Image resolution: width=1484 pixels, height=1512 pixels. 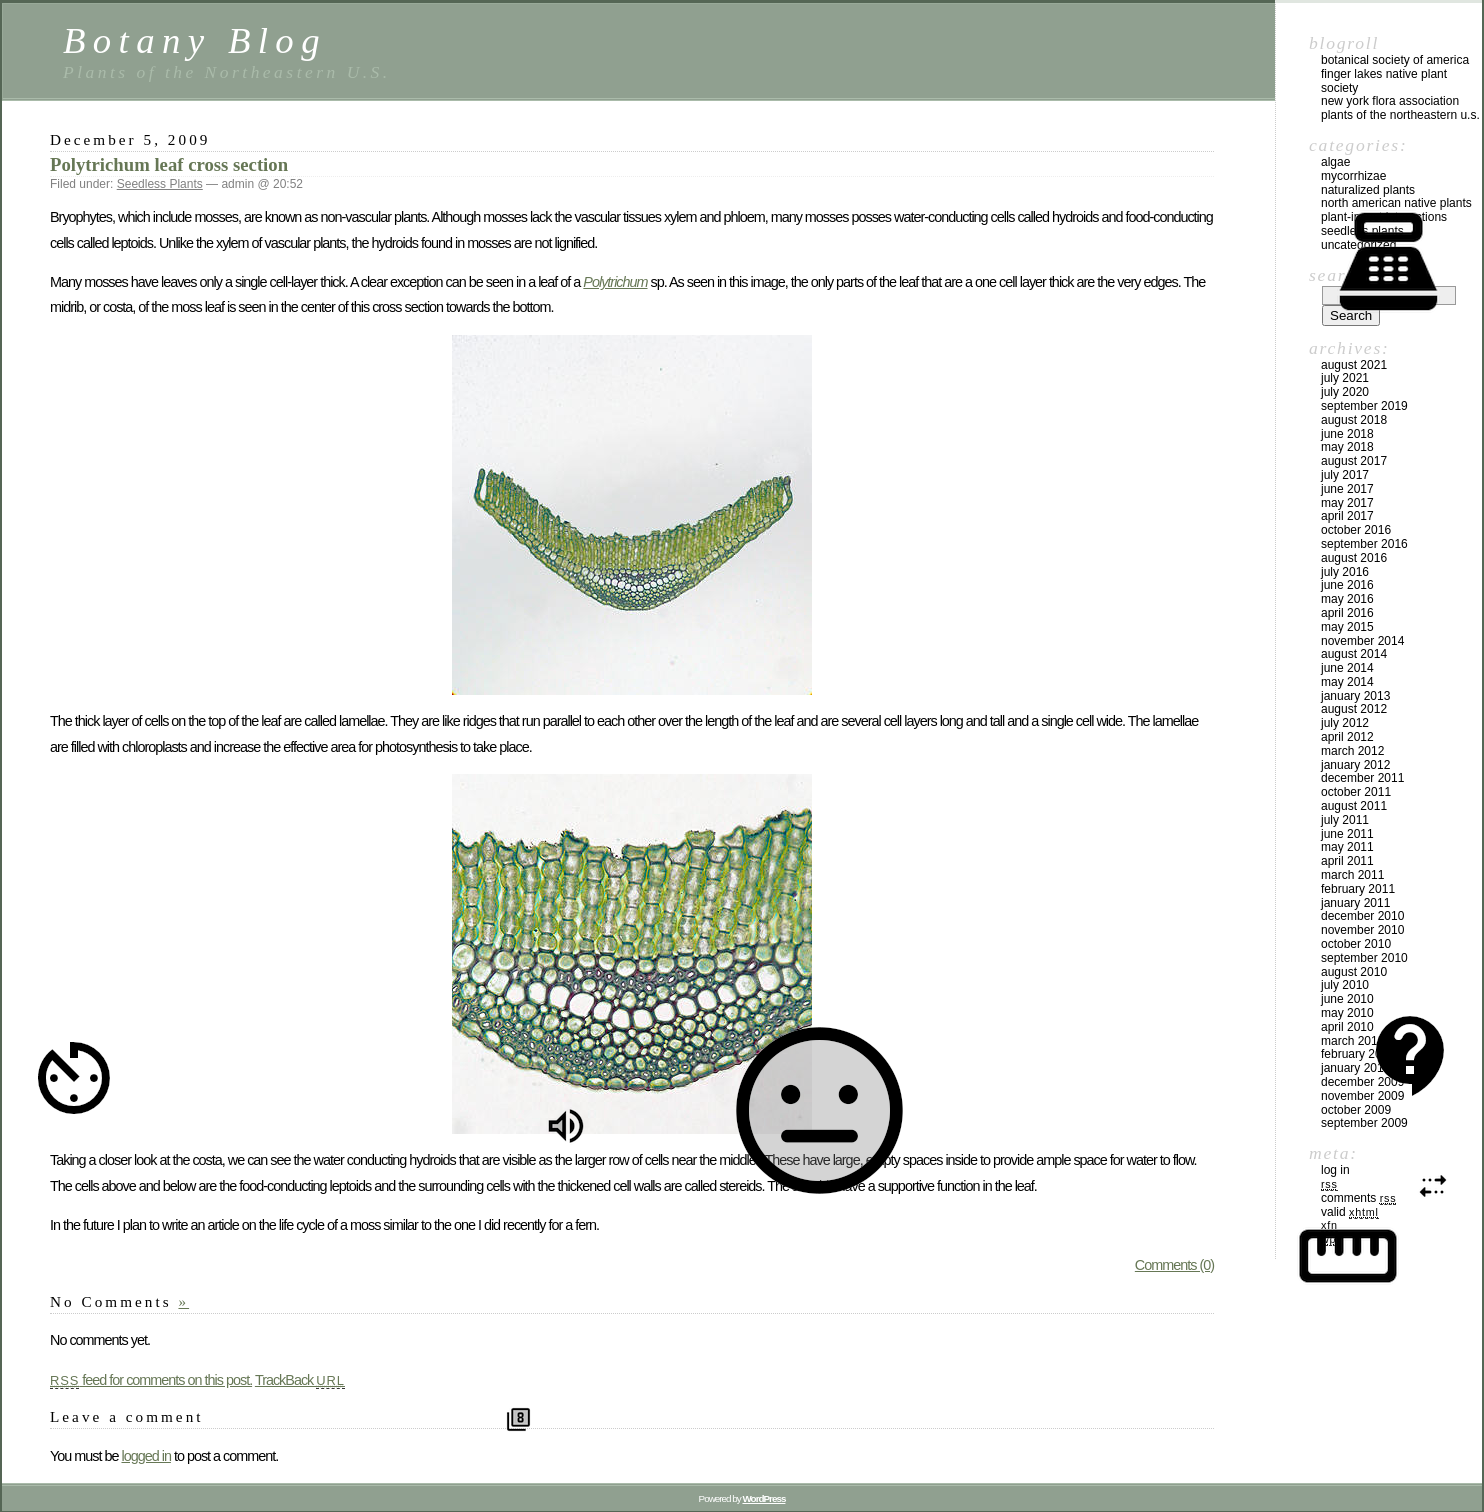 I want to click on access point of sale or checkout system, so click(x=1388, y=261).